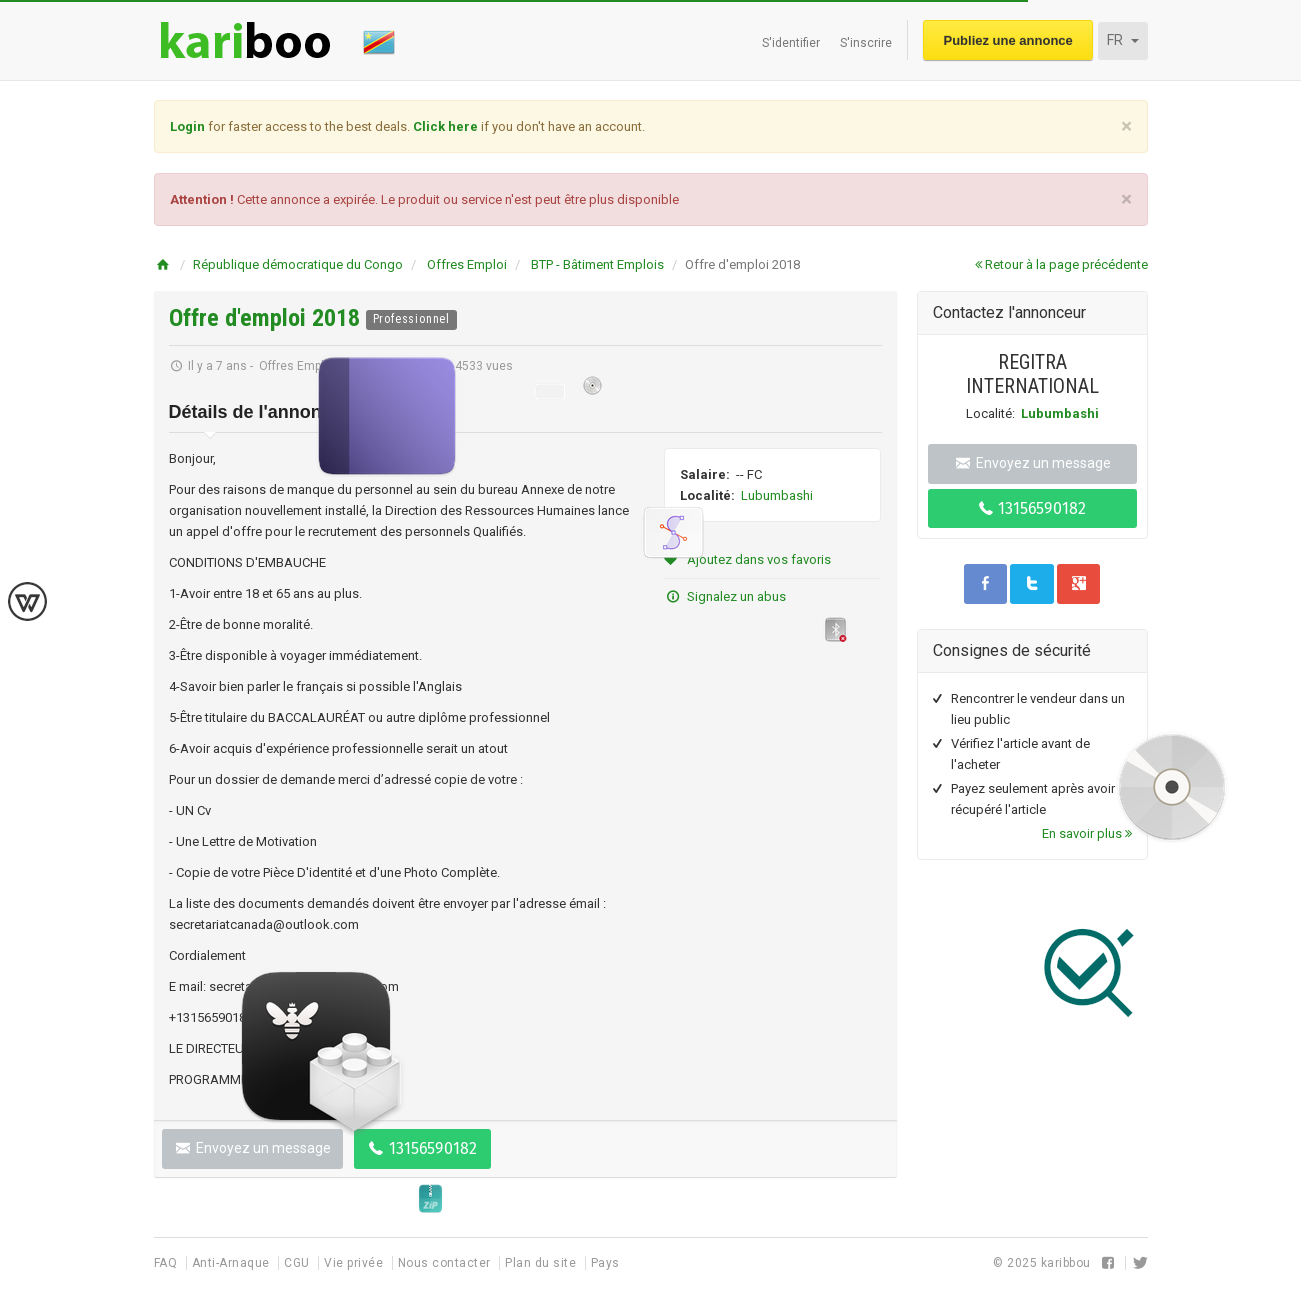 This screenshot has width=1301, height=1289. What do you see at coordinates (592, 385) in the screenshot?
I see `access DVD drive or optical media` at bounding box center [592, 385].